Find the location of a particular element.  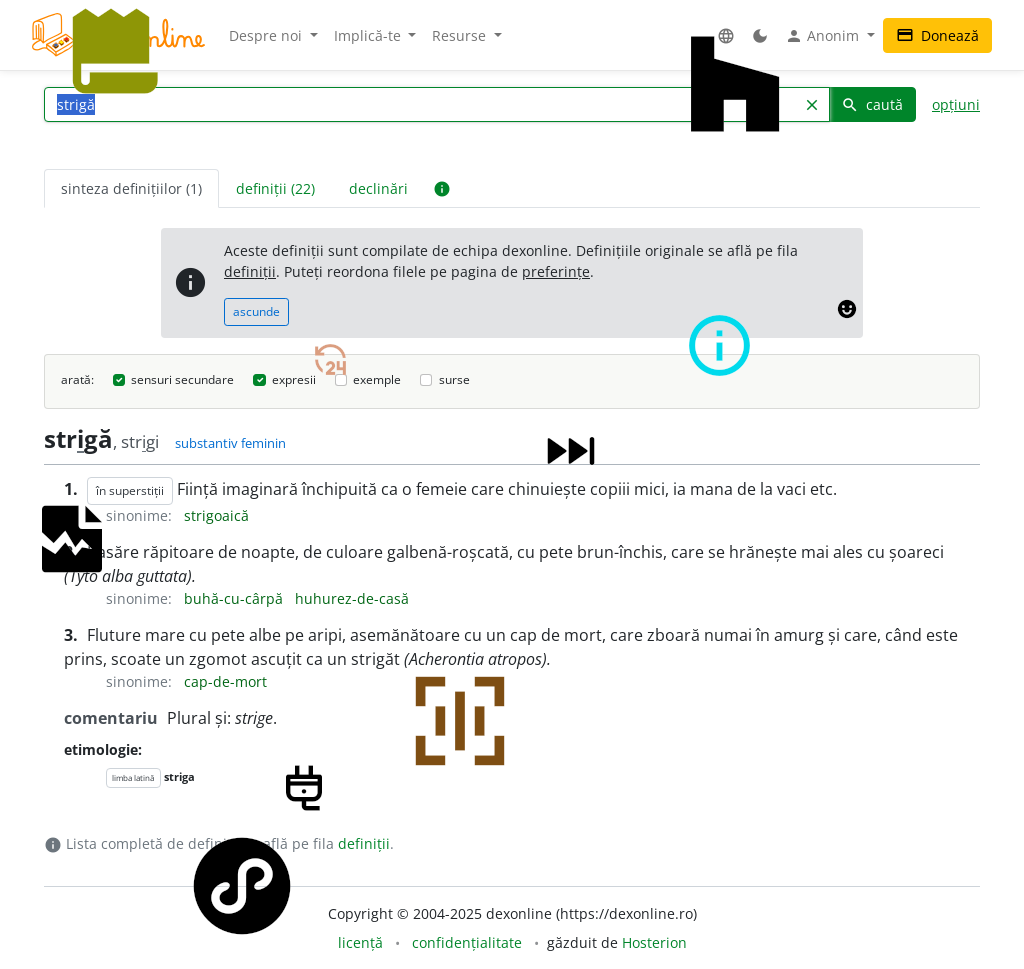

activate voice recognition or speech input is located at coordinates (460, 721).